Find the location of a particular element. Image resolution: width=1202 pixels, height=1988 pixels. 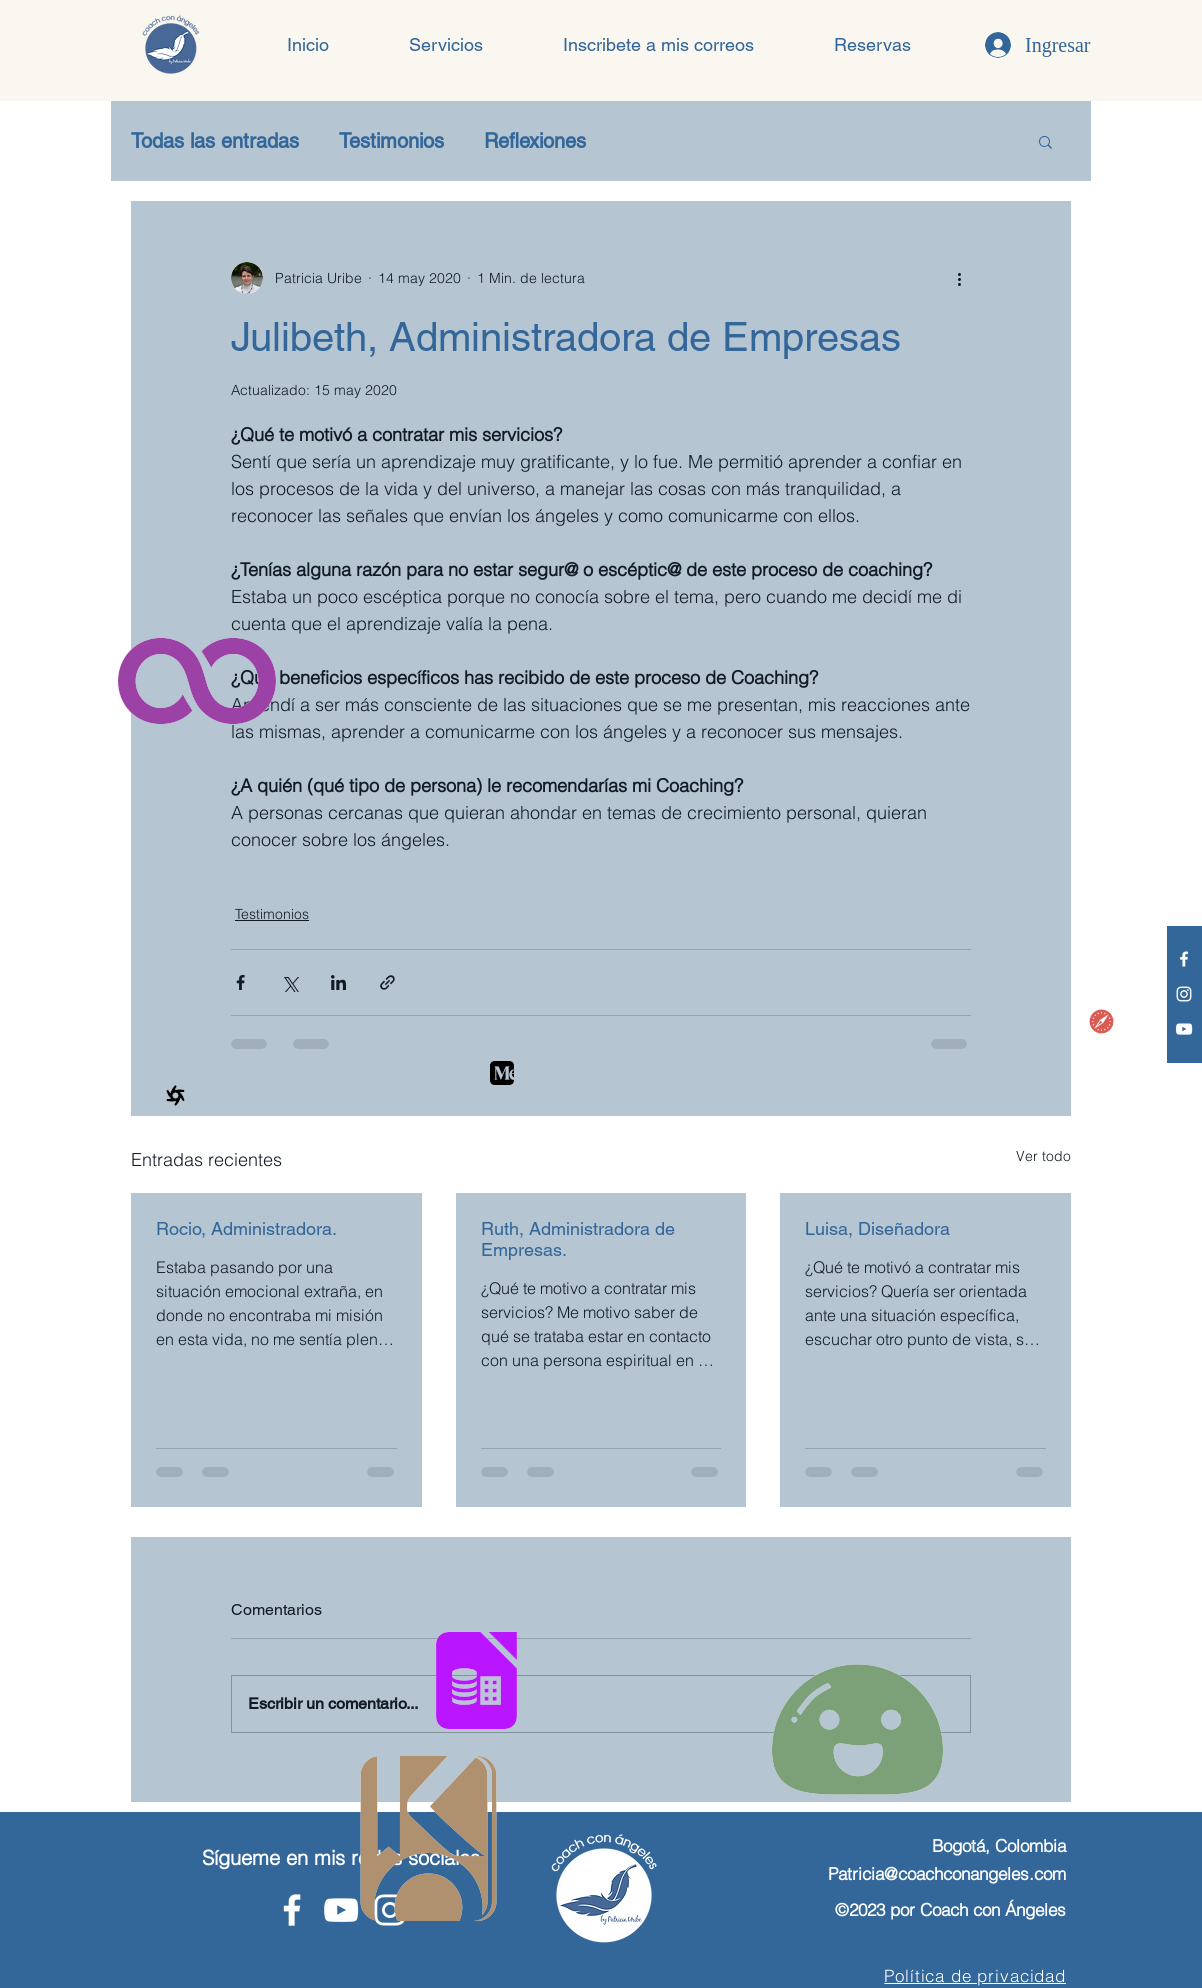

launch octane render application is located at coordinates (175, 1095).